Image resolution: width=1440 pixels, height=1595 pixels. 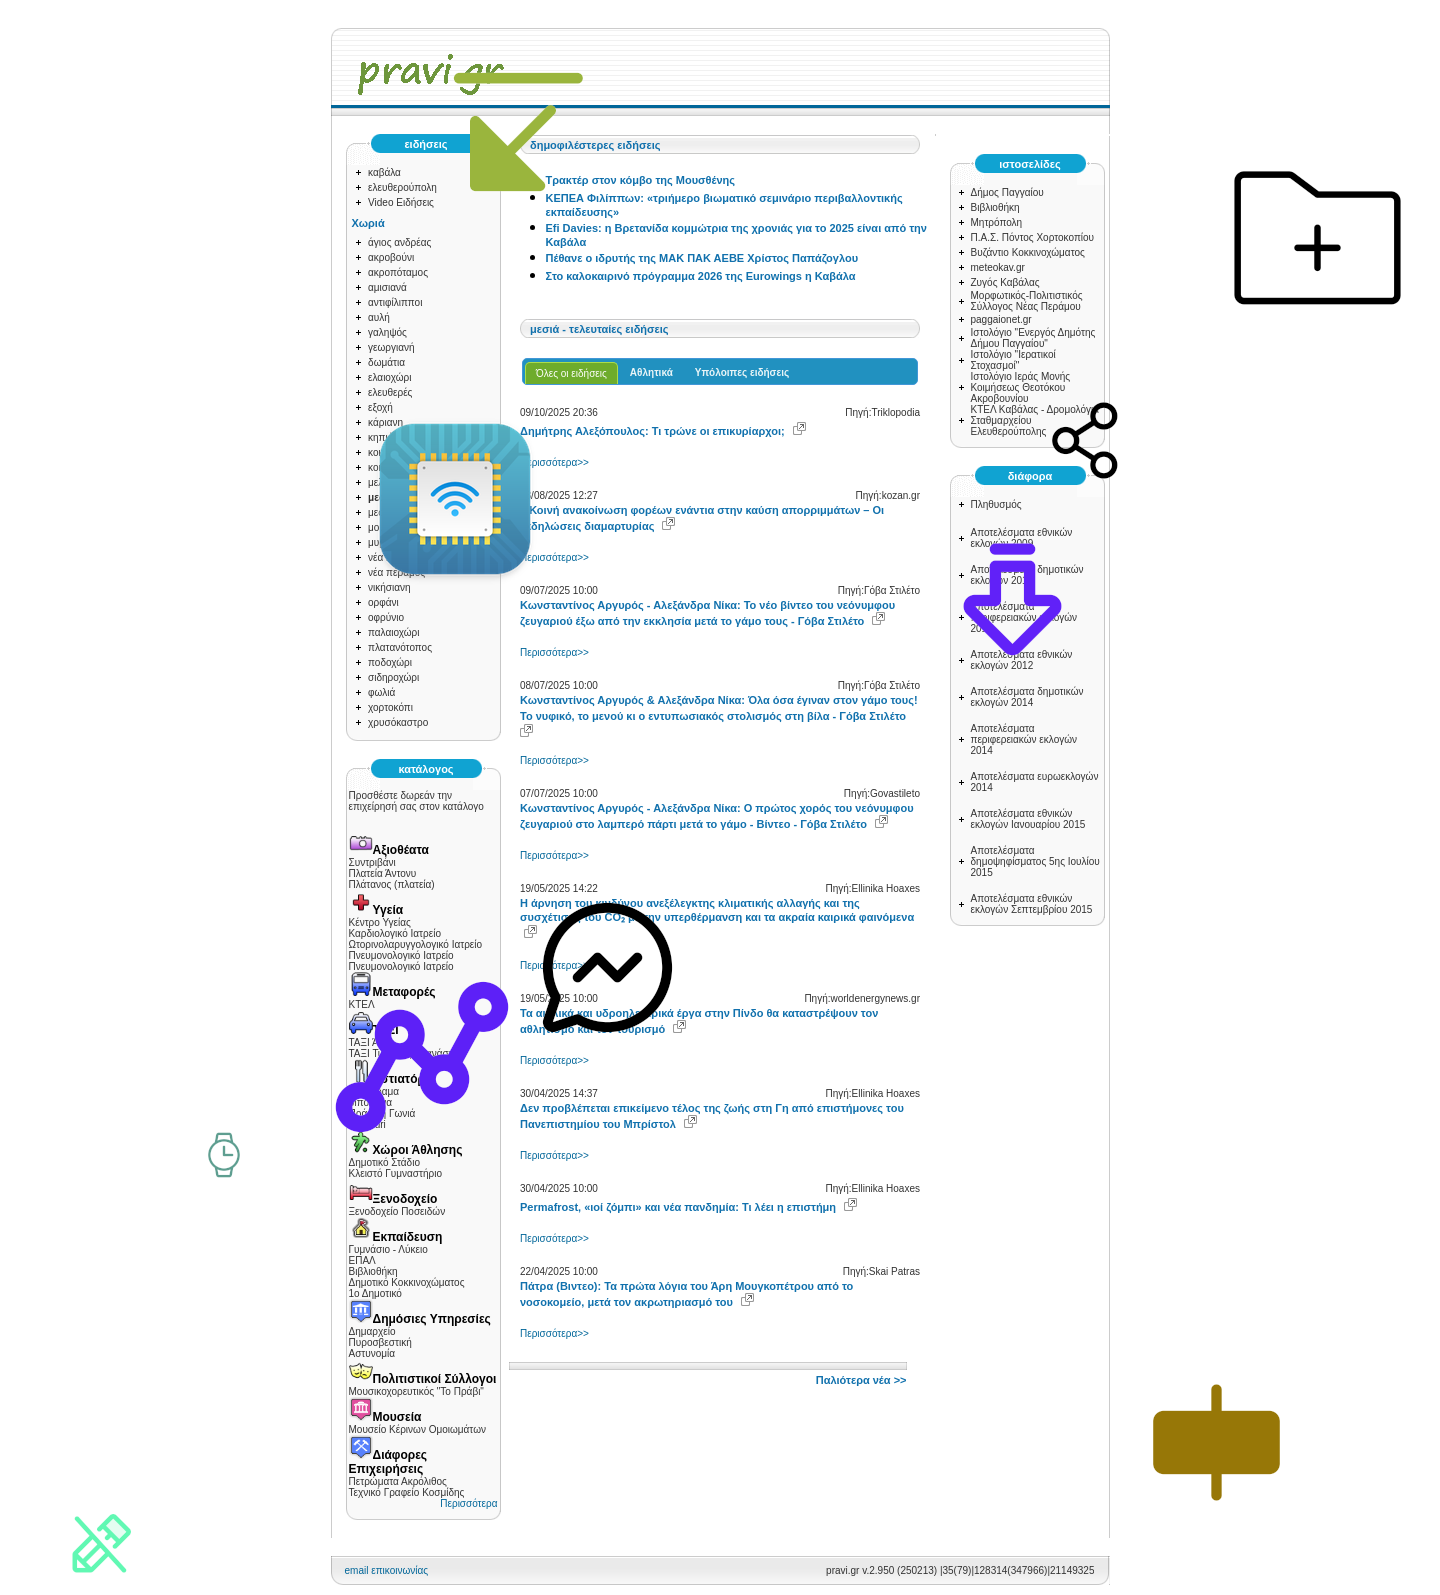 I want to click on download file to device, so click(x=1012, y=600).